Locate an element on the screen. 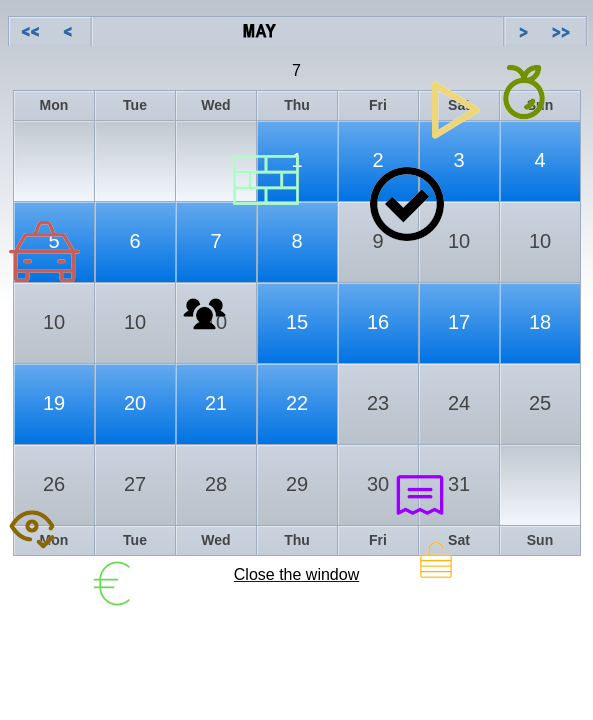 This screenshot has width=593, height=720. mark item as viewed or read is located at coordinates (32, 526).